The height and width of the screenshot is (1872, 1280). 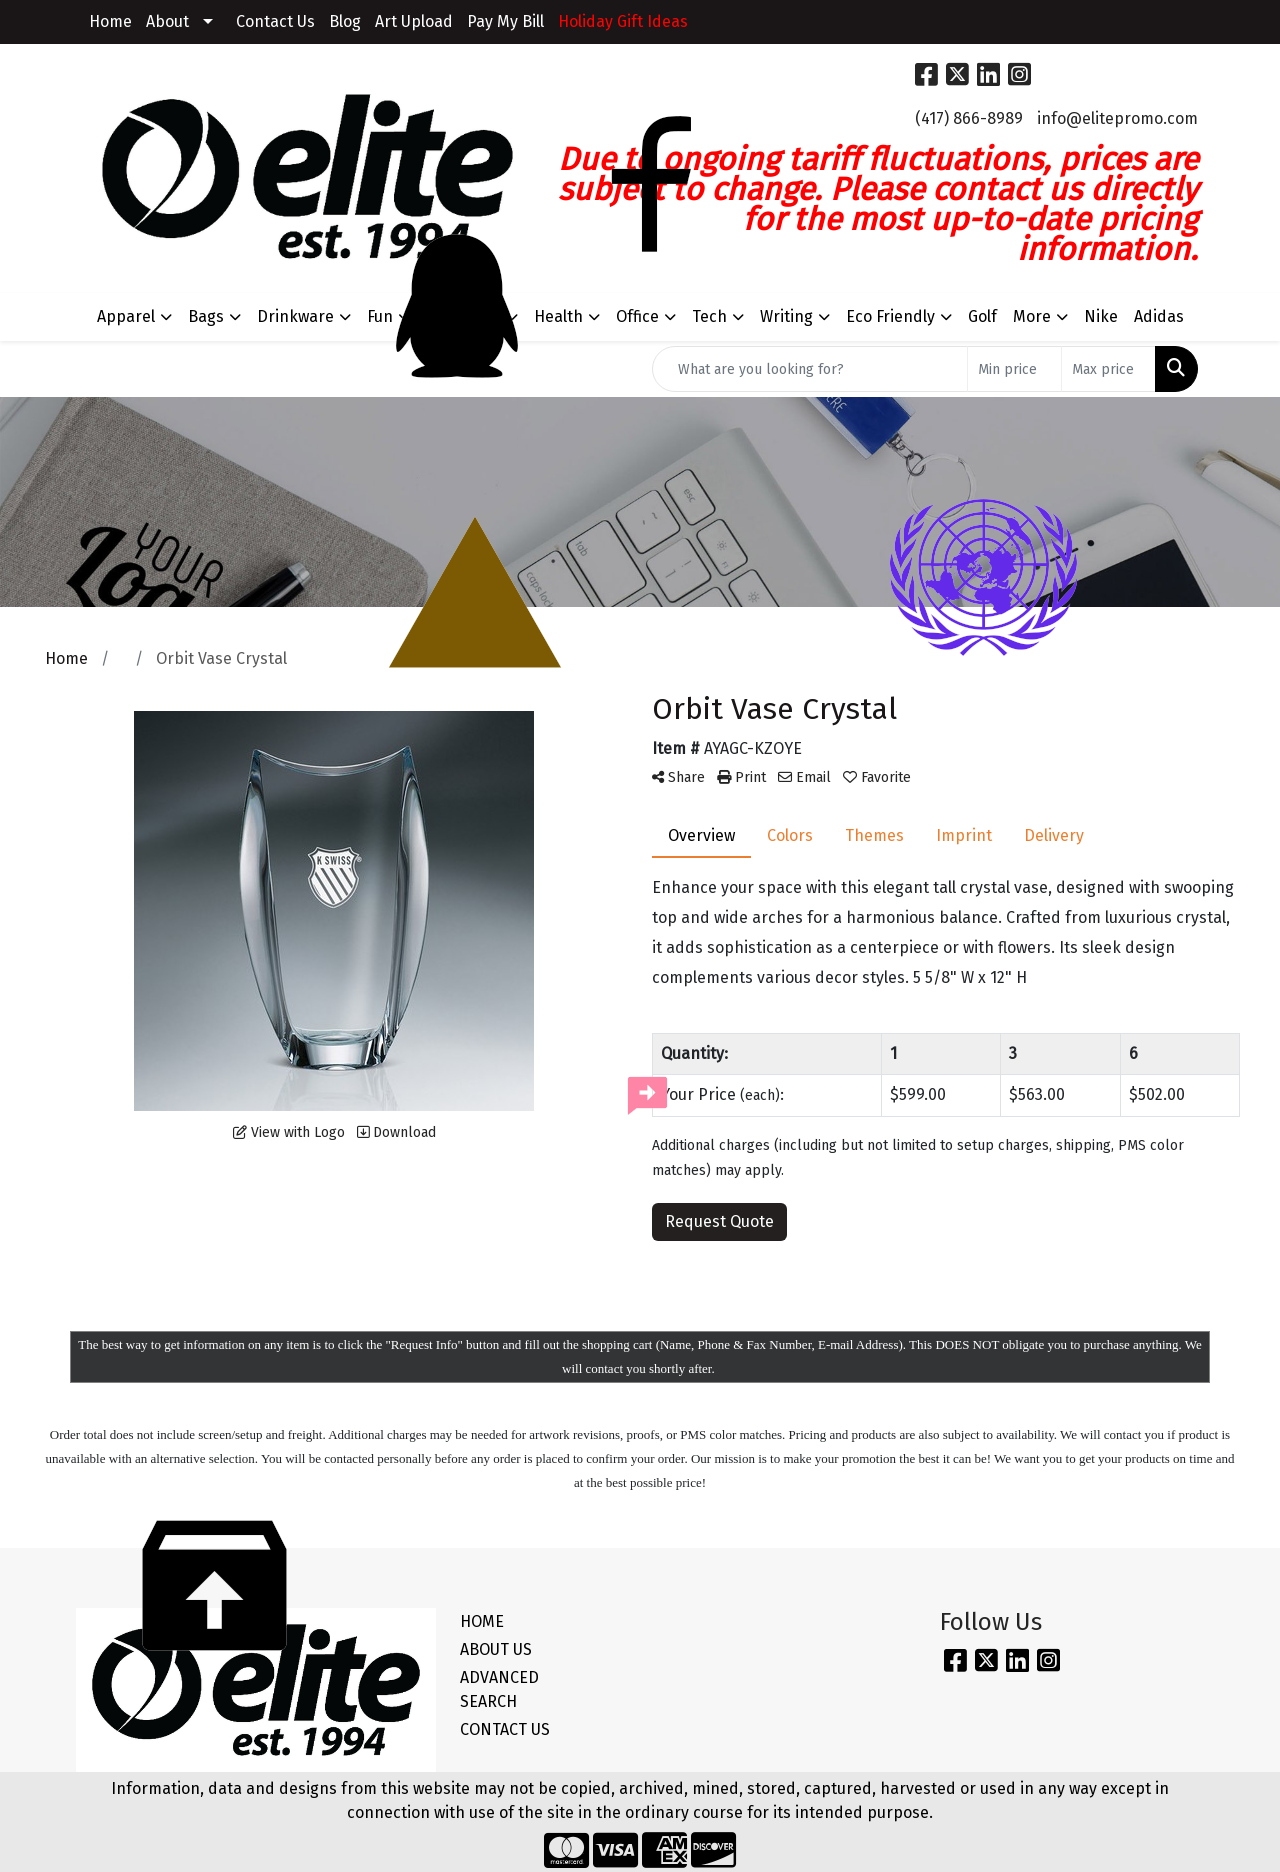 I want to click on open QQ messenger app, so click(x=457, y=306).